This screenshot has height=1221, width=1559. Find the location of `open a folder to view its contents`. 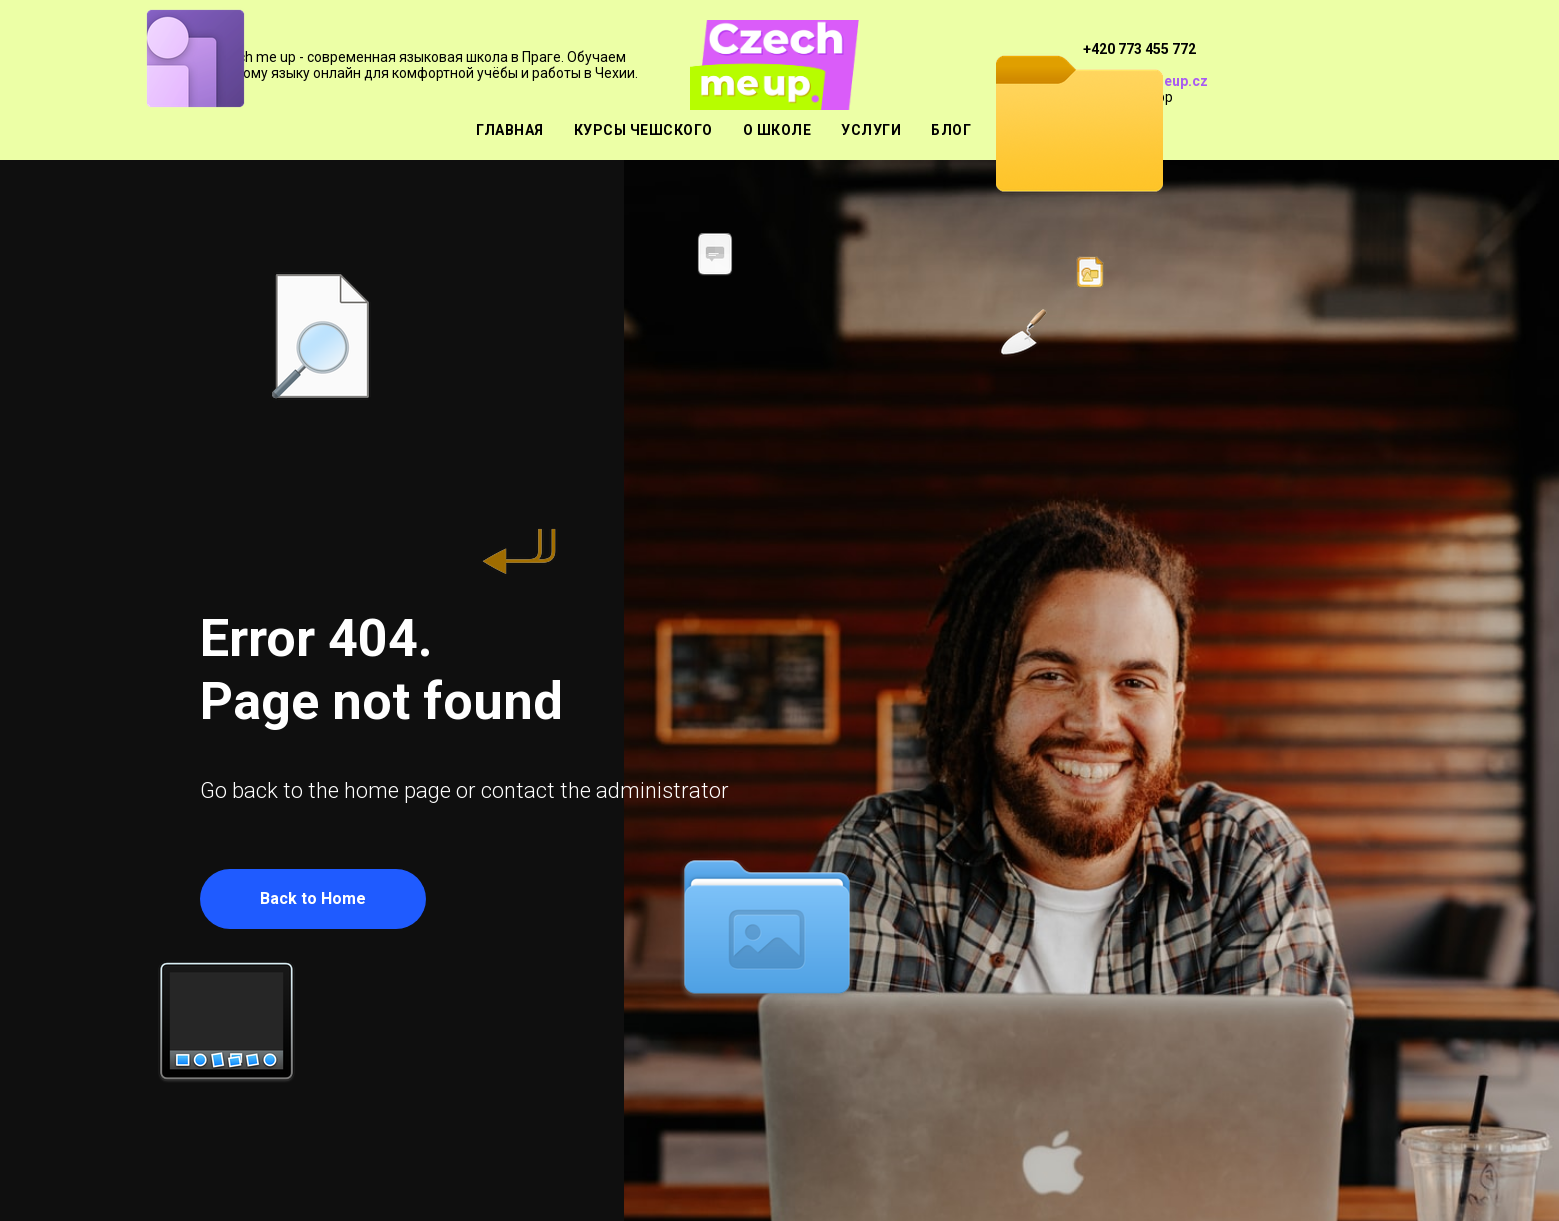

open a folder to view its contents is located at coordinates (1079, 125).